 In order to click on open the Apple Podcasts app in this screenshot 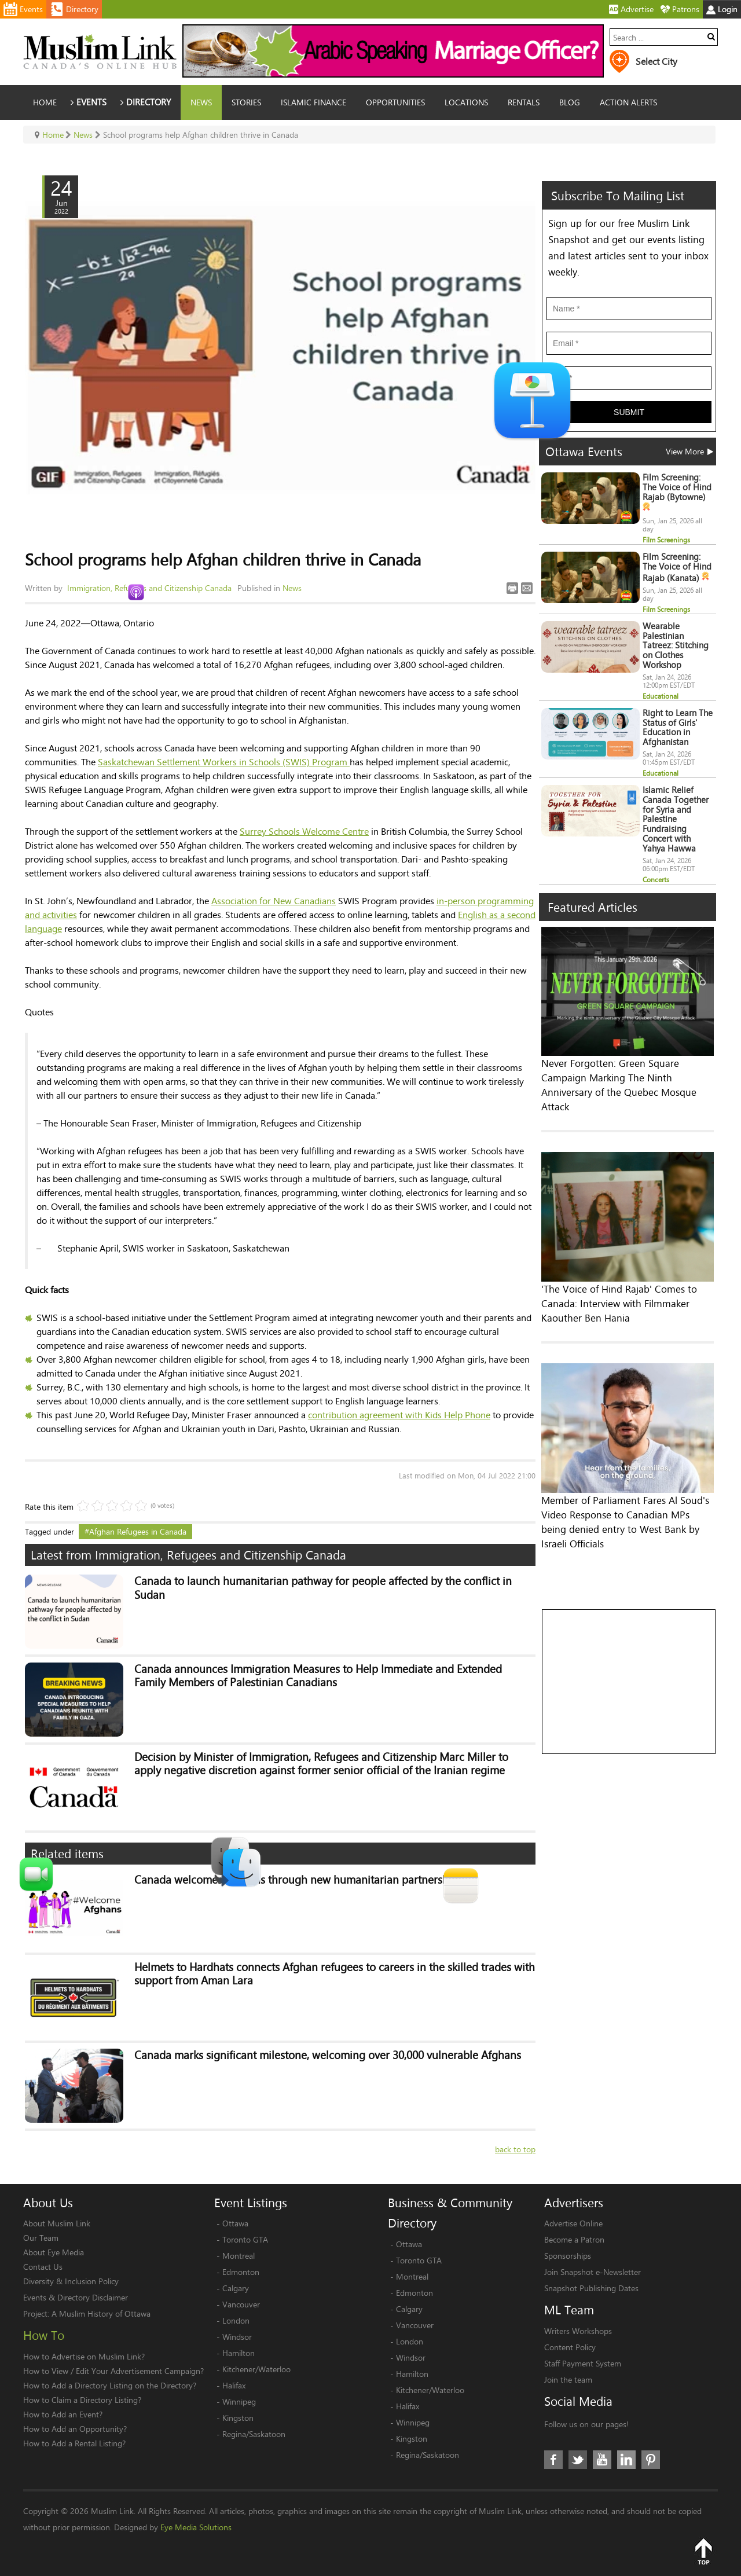, I will do `click(136, 592)`.